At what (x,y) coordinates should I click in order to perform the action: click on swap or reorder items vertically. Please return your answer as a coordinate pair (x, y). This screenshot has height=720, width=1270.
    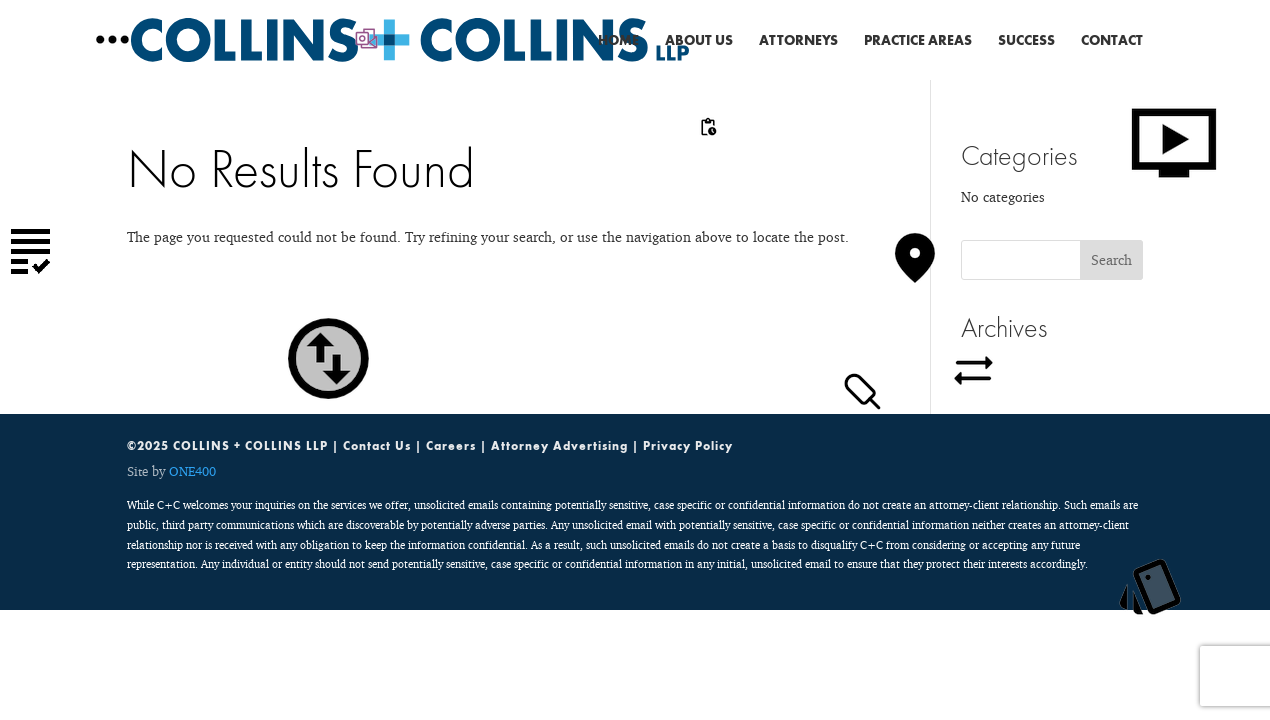
    Looking at the image, I should click on (328, 358).